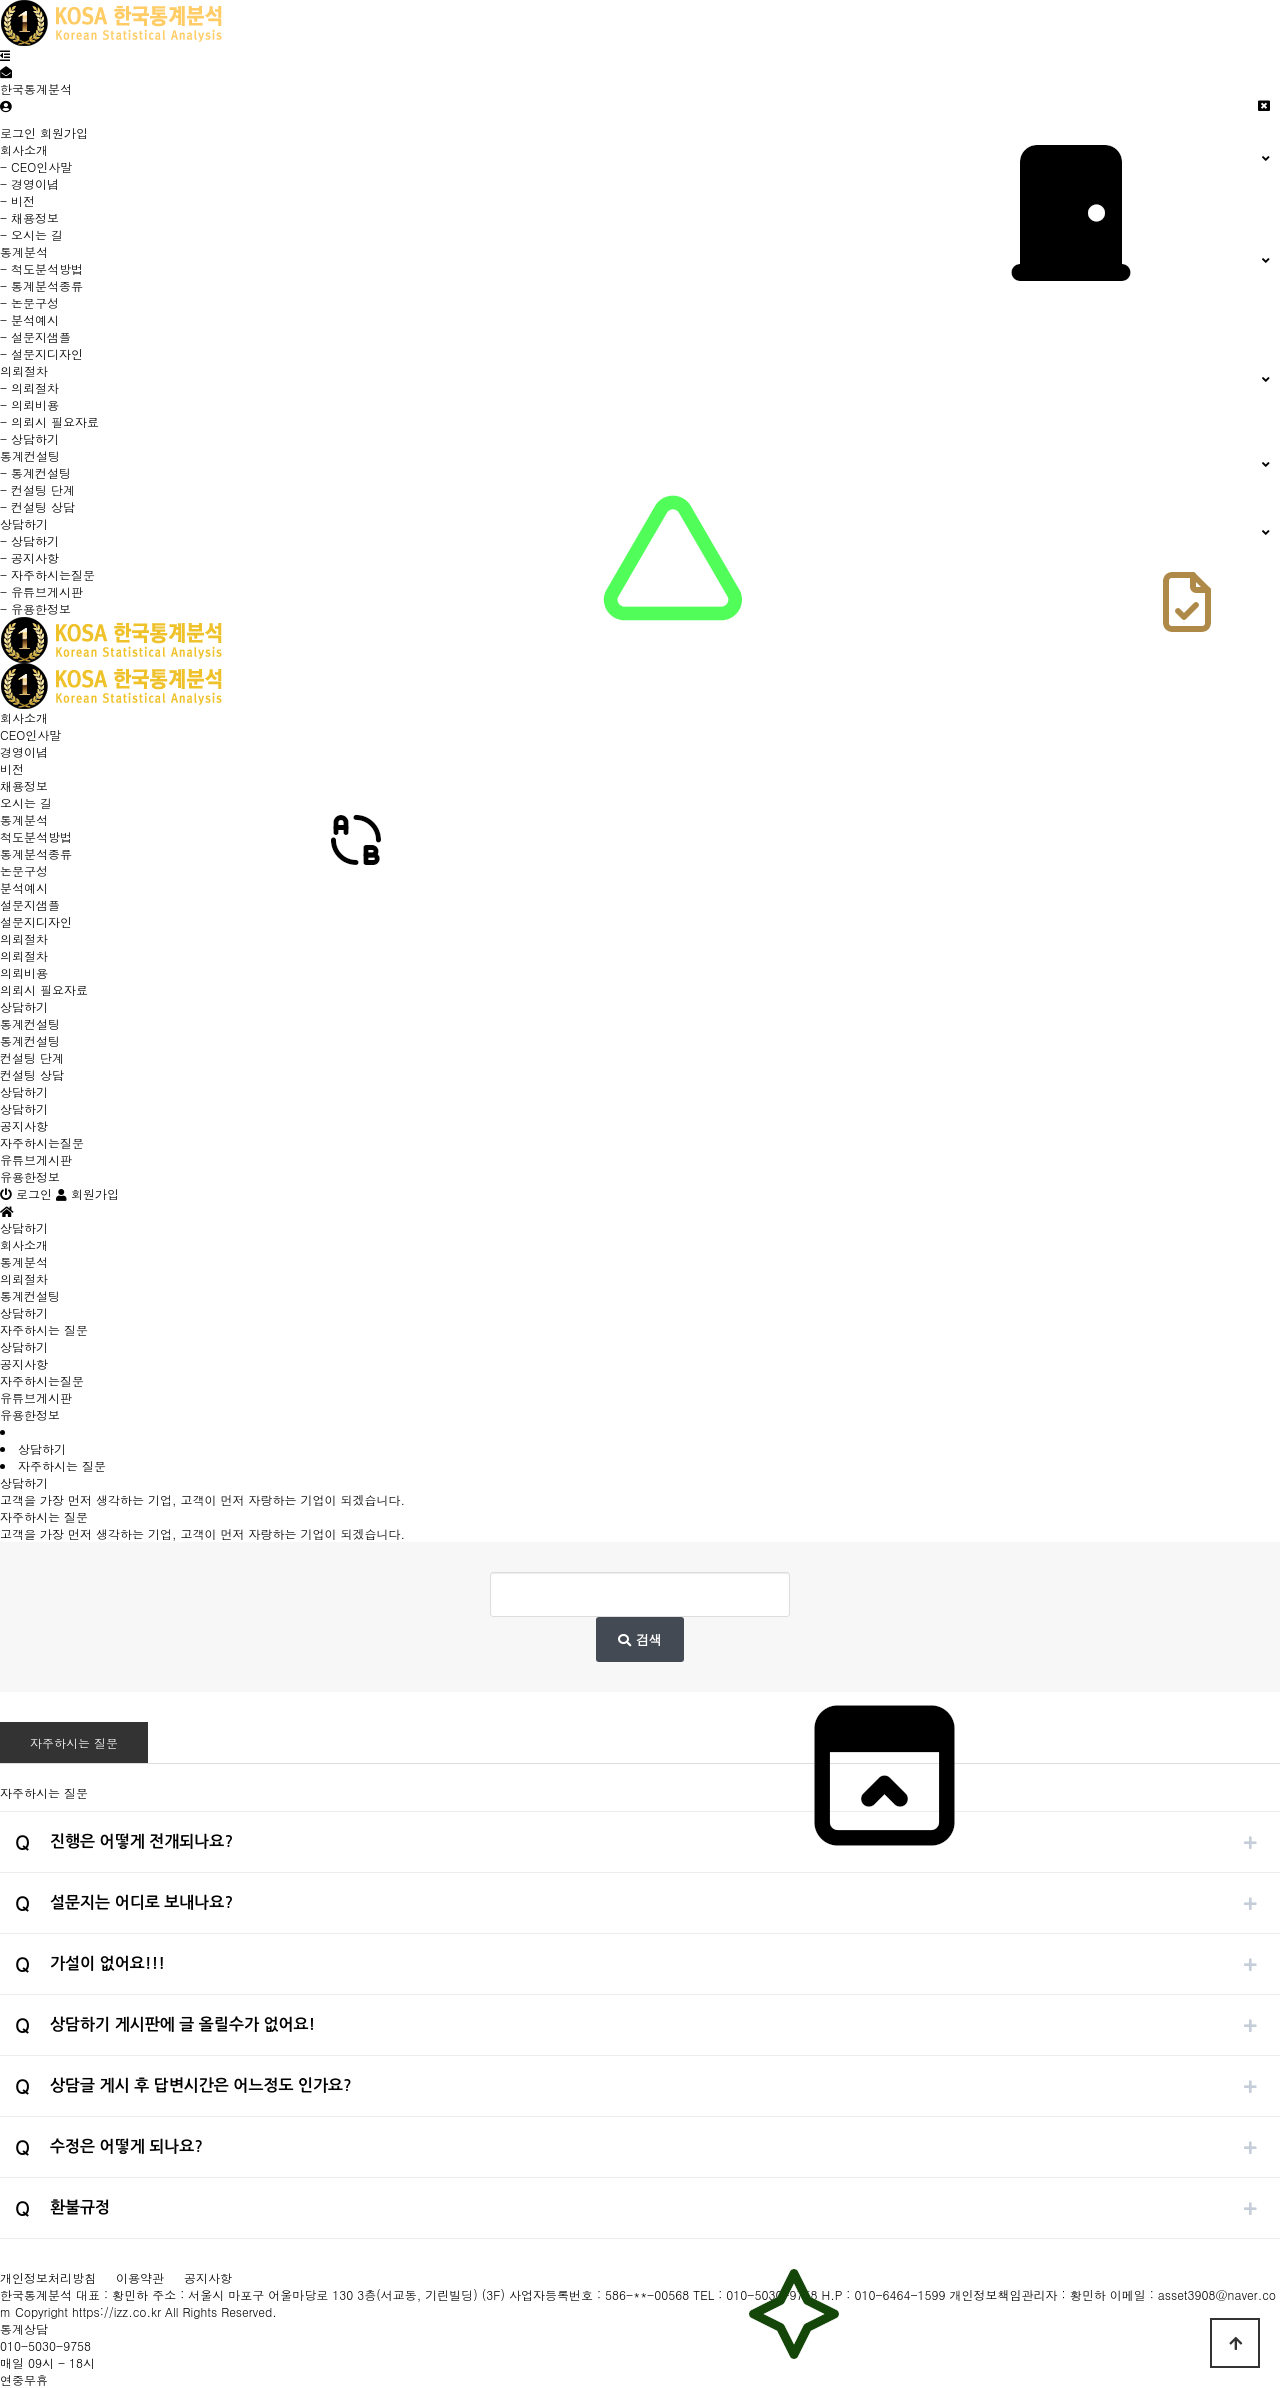 Image resolution: width=1280 pixels, height=2388 pixels. Describe the element at coordinates (884, 1775) in the screenshot. I see `collapse the navigation bar` at that location.